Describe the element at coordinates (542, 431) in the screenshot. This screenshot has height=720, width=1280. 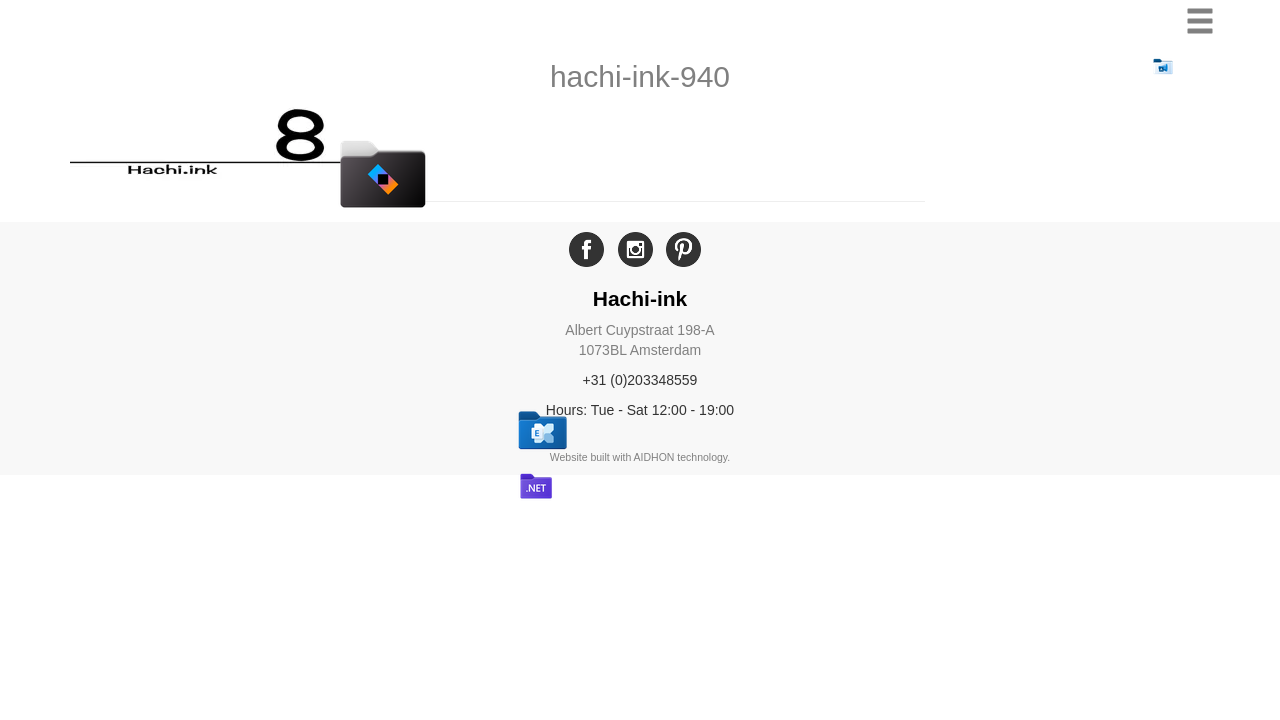
I see `open microsoft exchange folder` at that location.